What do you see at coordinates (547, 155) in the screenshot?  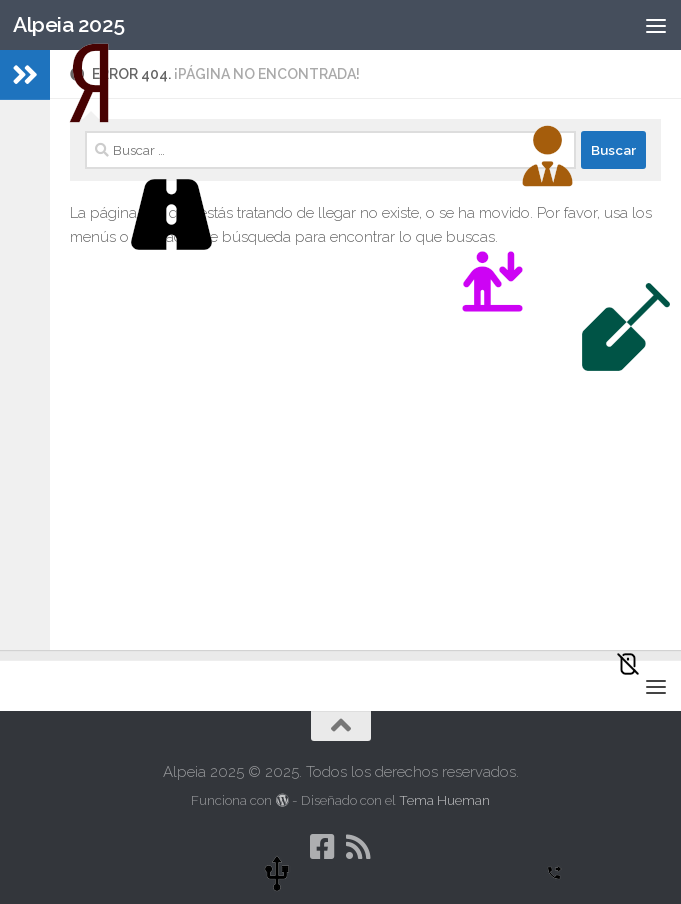 I see `view professional or business profile` at bounding box center [547, 155].